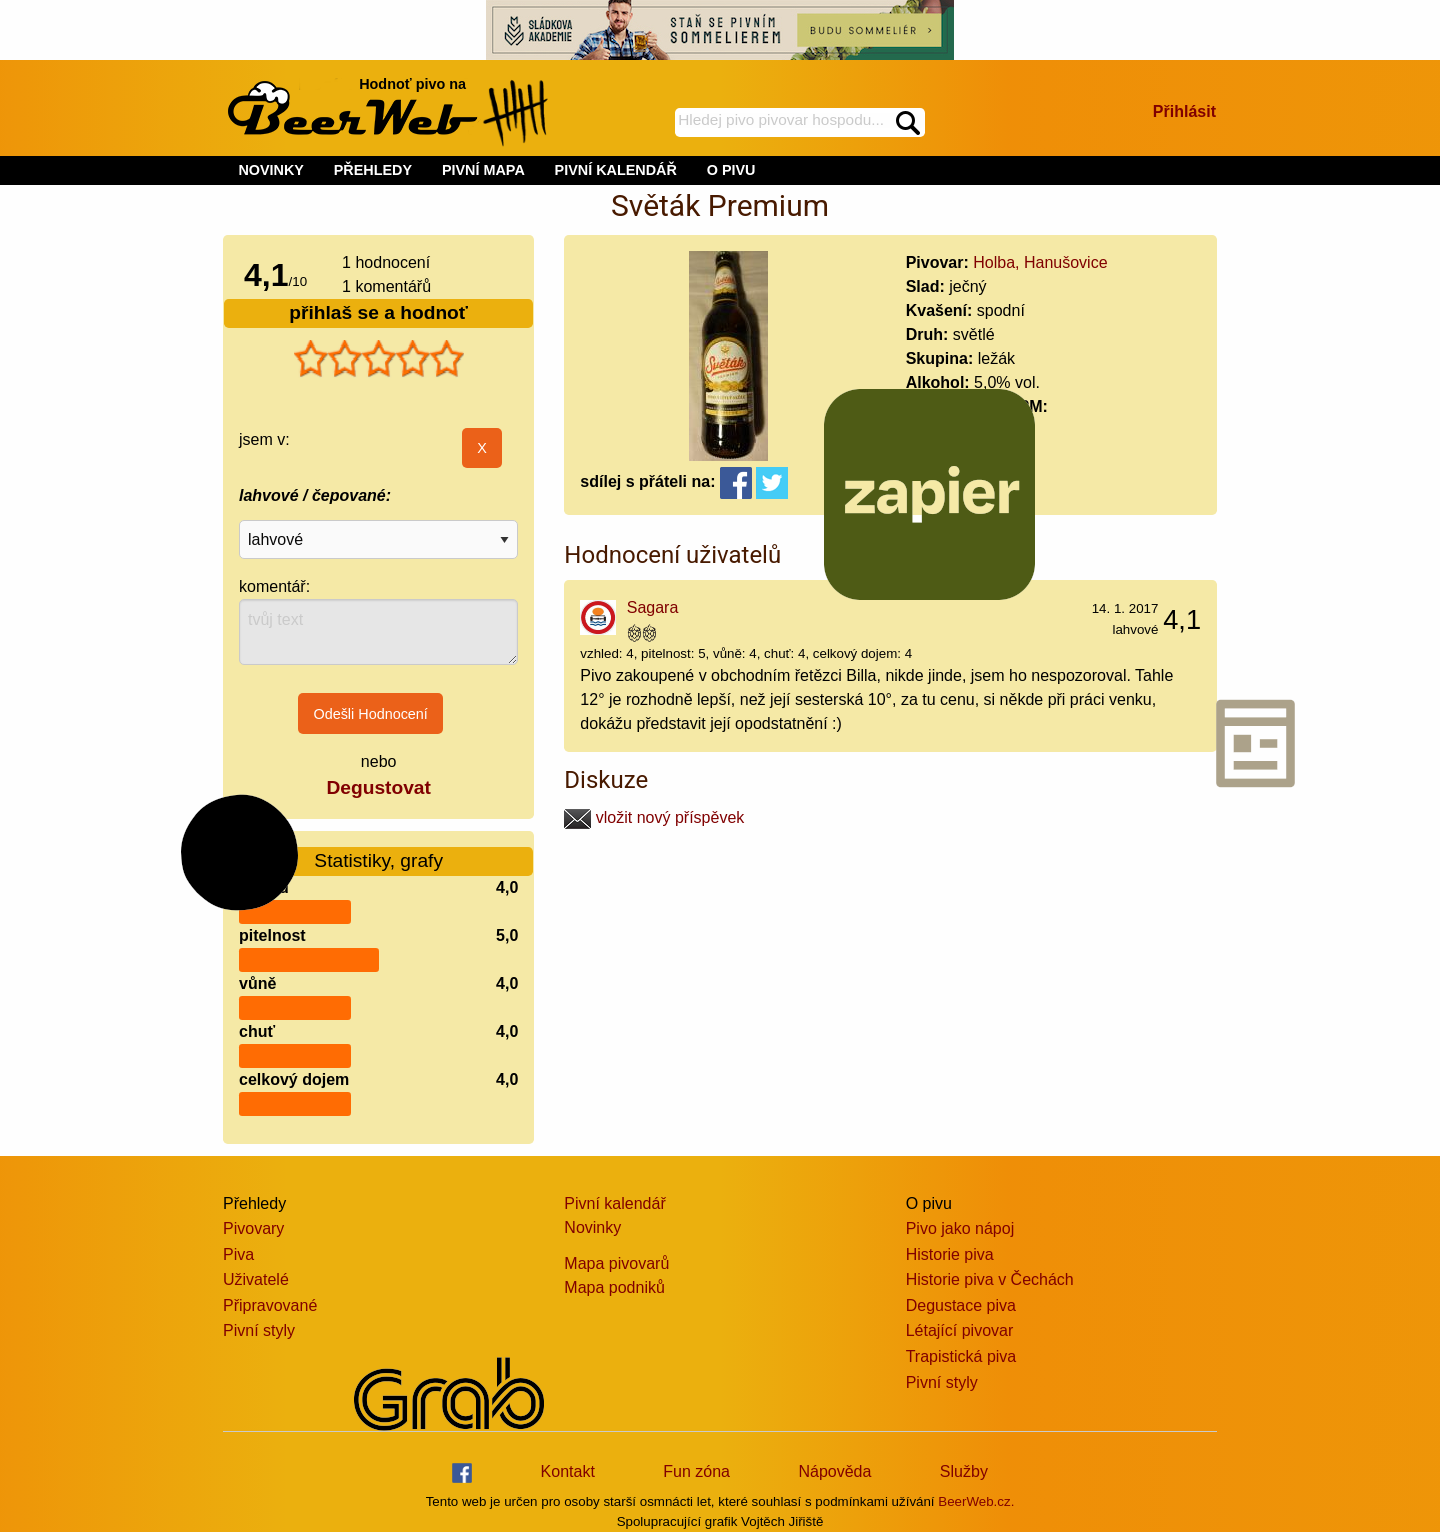 The image size is (1440, 1532). What do you see at coordinates (449, 1394) in the screenshot?
I see `open the Grab app` at bounding box center [449, 1394].